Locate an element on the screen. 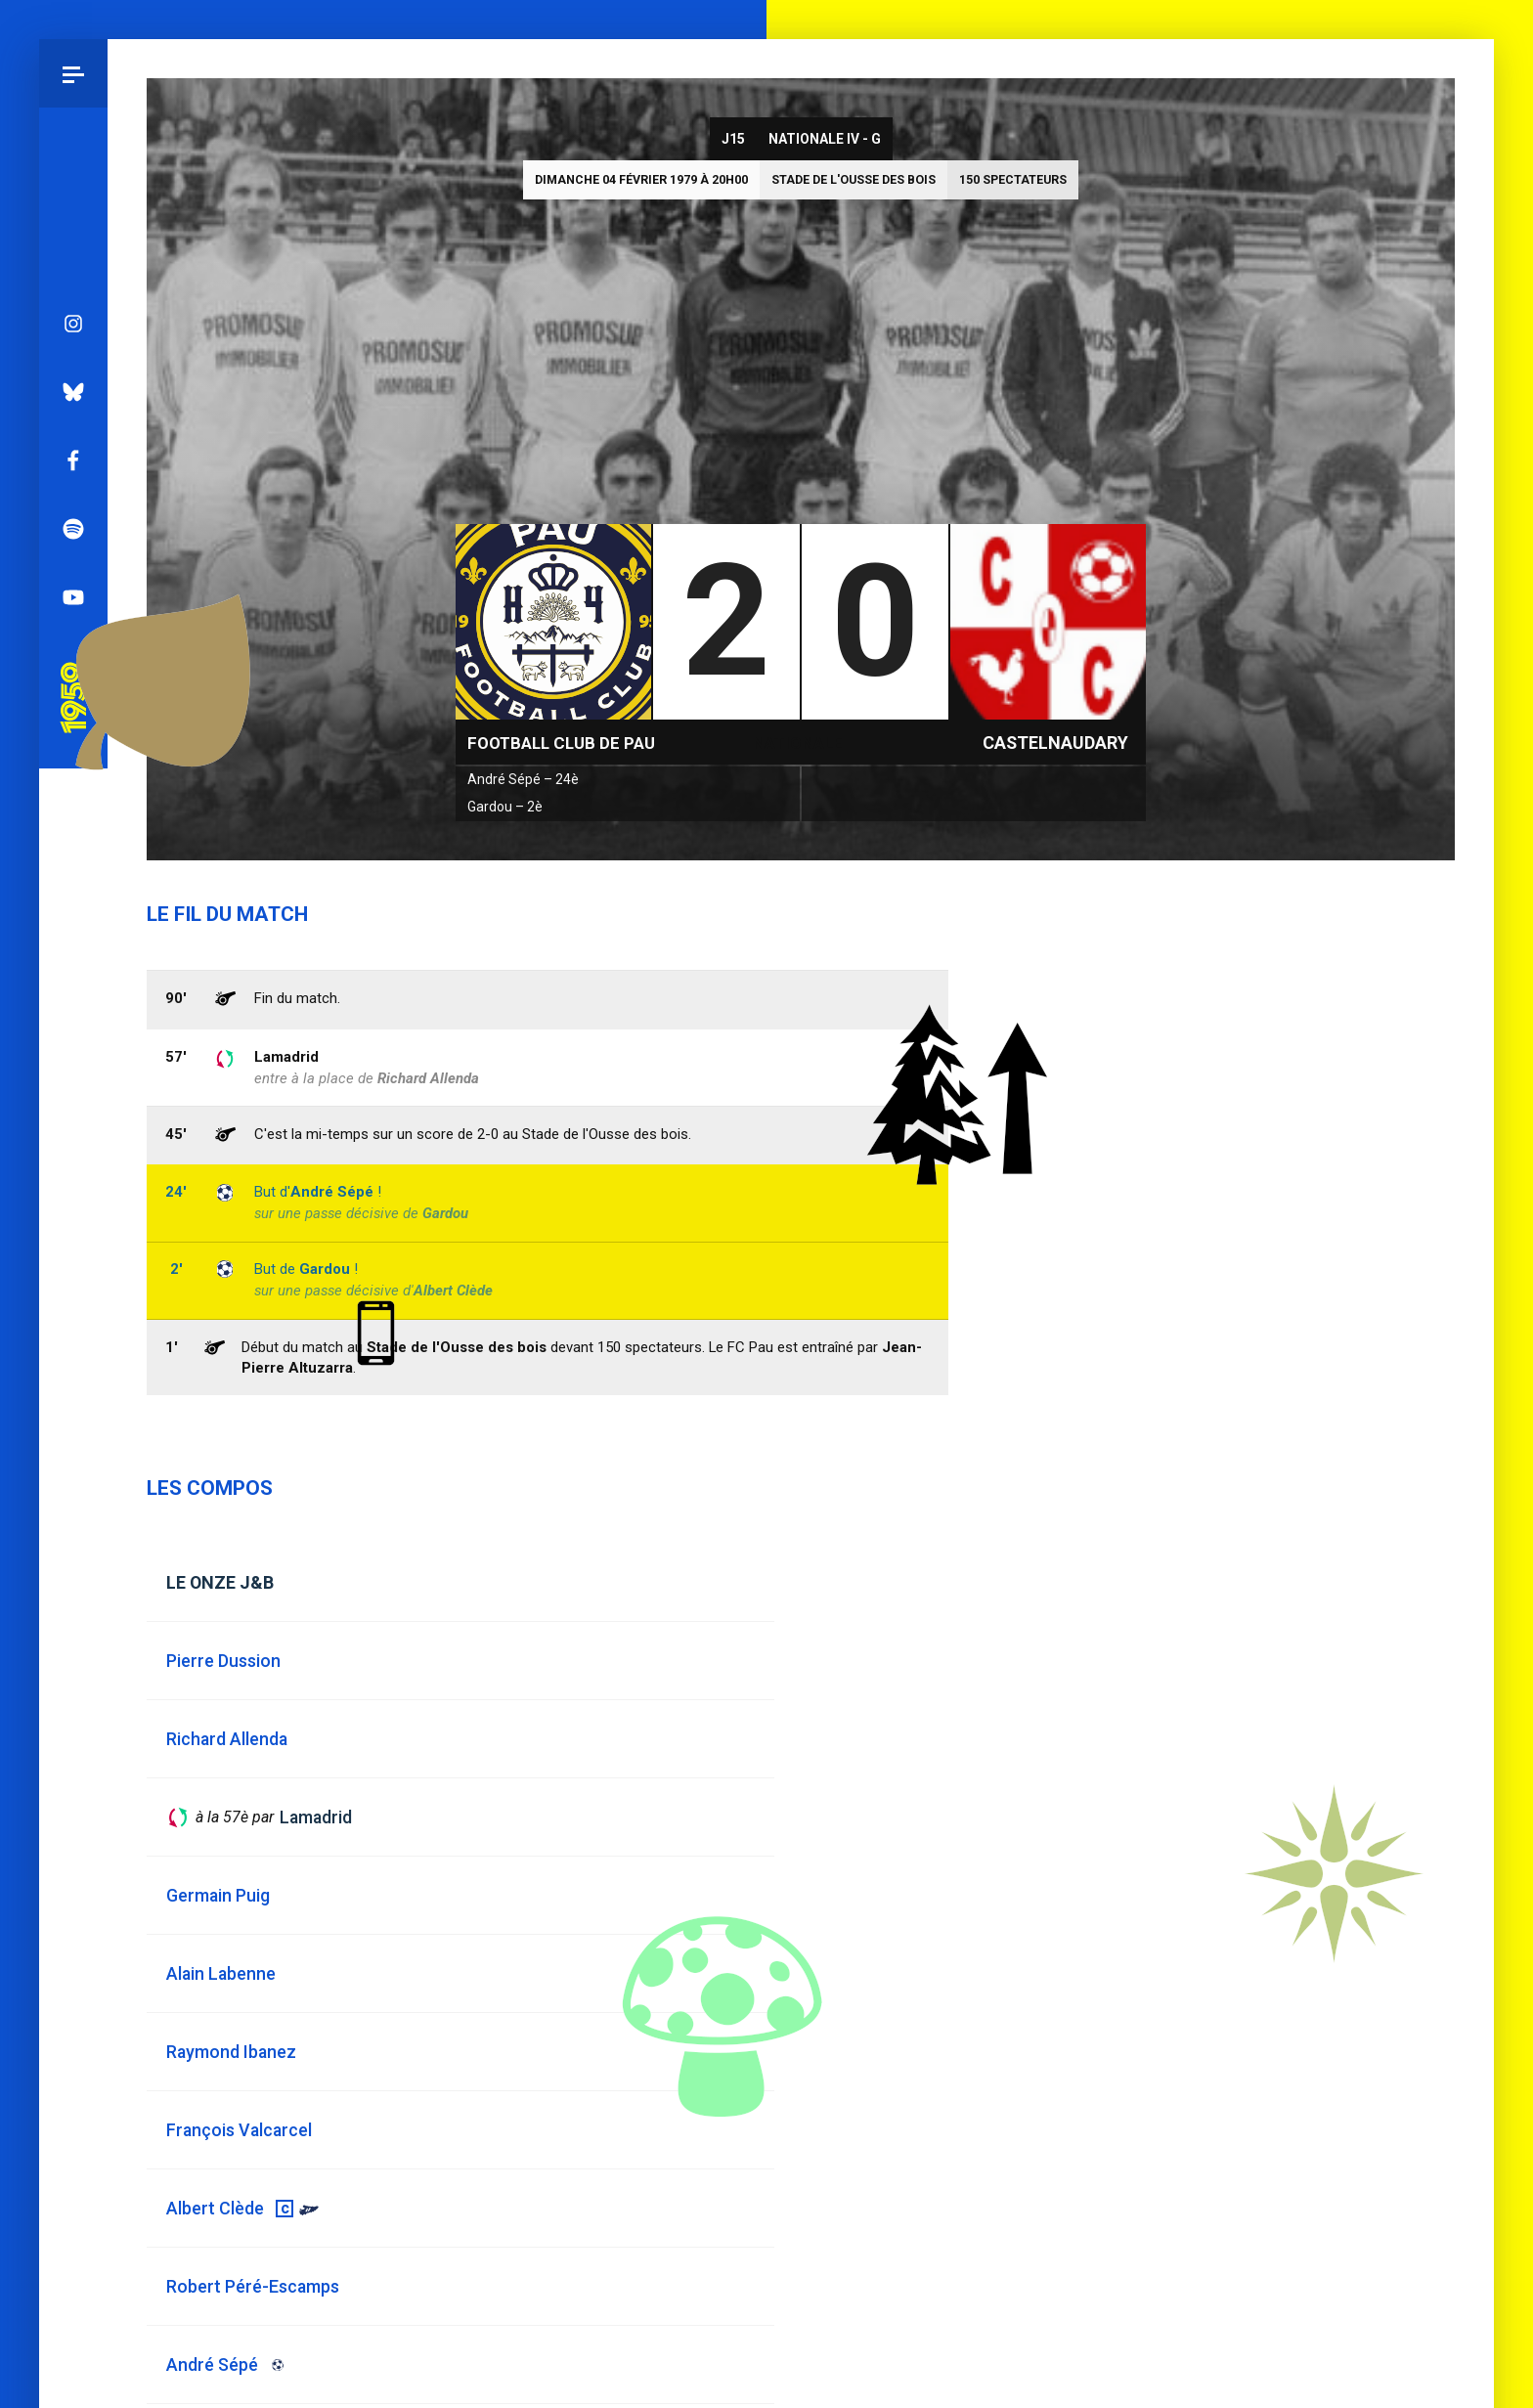 Image resolution: width=1533 pixels, height=2408 pixels. indicates mobile device or smartphone compatibility is located at coordinates (375, 1333).